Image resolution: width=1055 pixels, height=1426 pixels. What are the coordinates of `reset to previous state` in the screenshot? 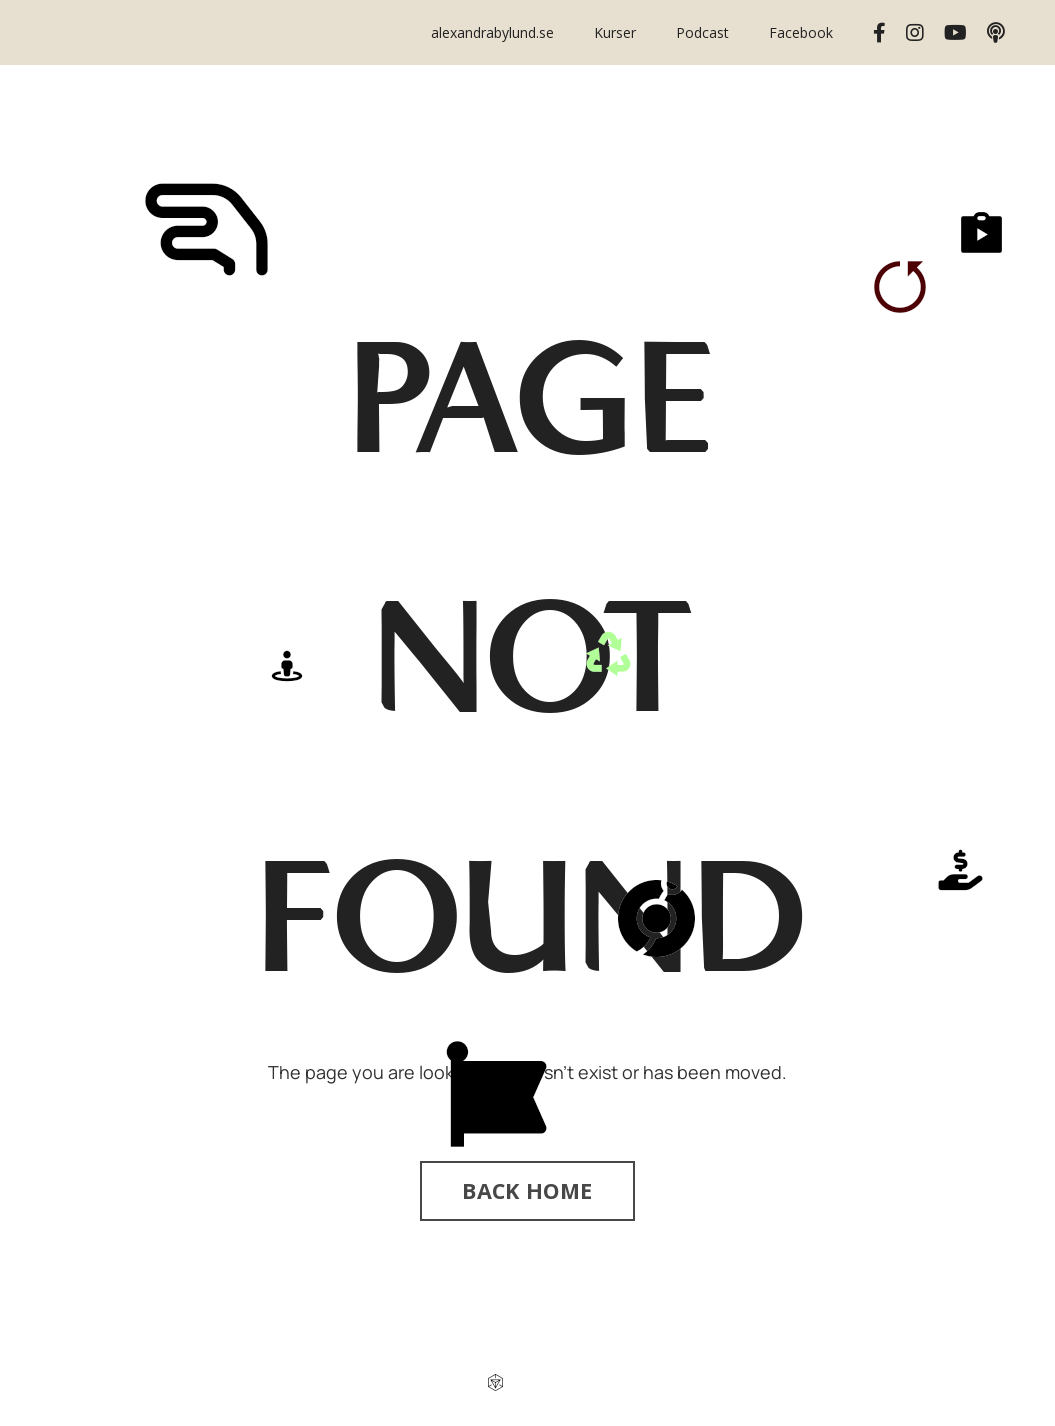 It's located at (900, 287).